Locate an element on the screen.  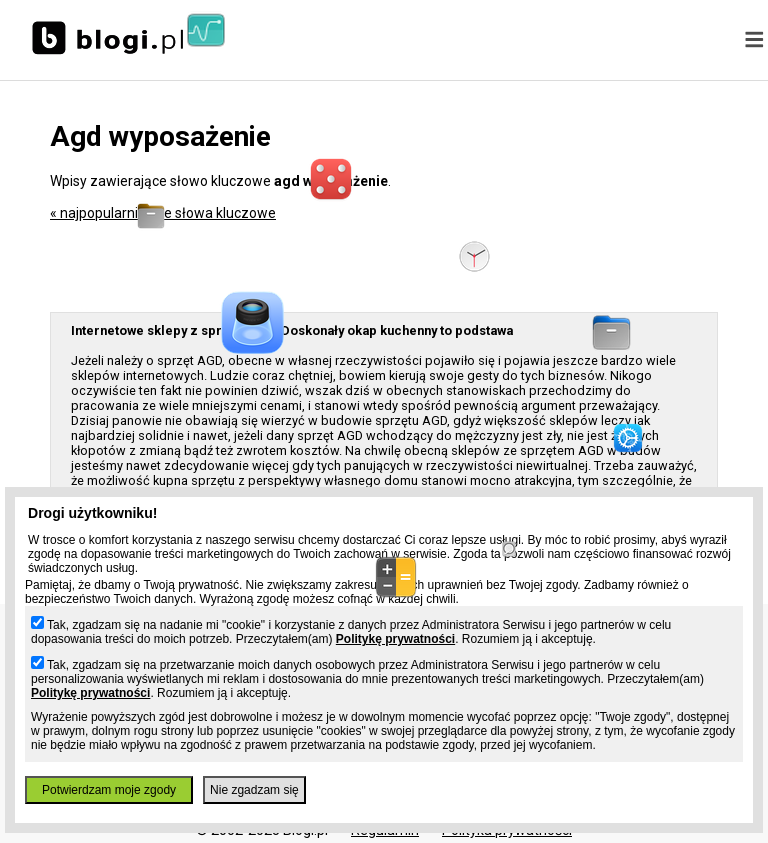
open the file manager application is located at coordinates (611, 332).